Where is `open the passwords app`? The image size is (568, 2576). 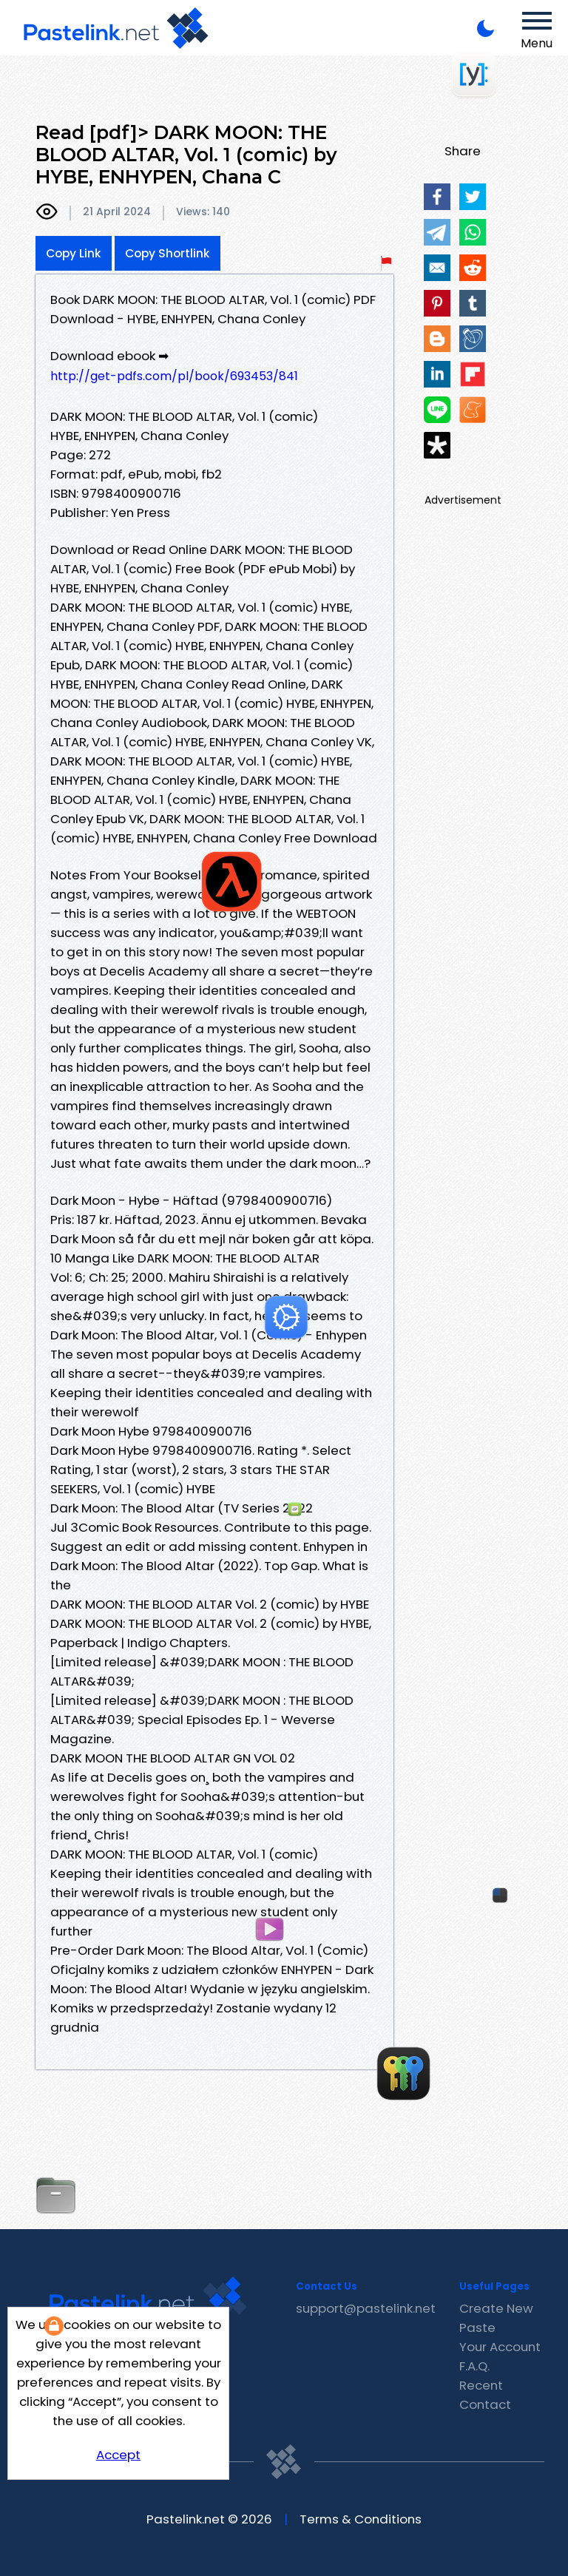
open the passwords app is located at coordinates (403, 2073).